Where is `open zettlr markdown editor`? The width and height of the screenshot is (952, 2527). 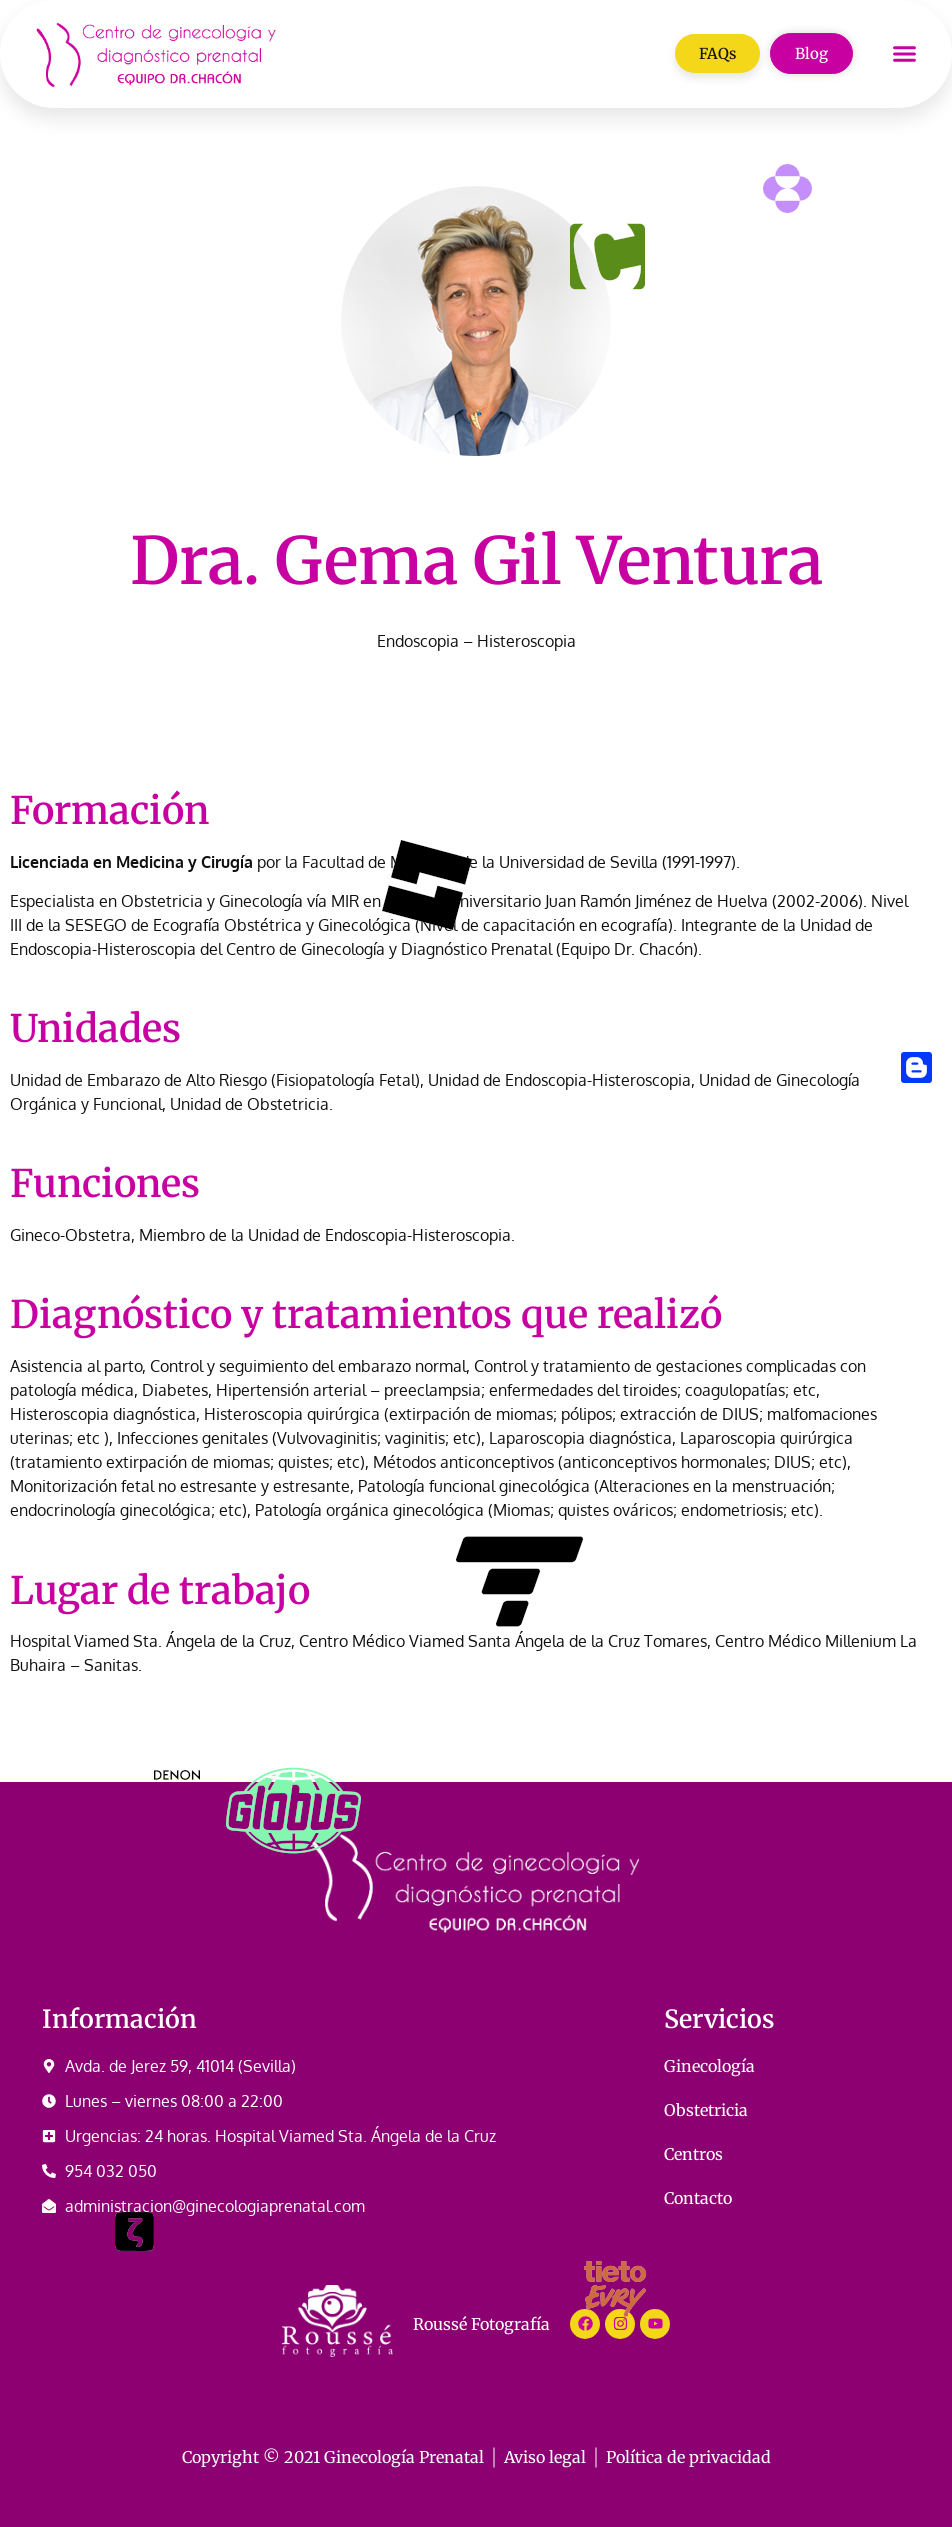 open zettlr markdown editor is located at coordinates (134, 2231).